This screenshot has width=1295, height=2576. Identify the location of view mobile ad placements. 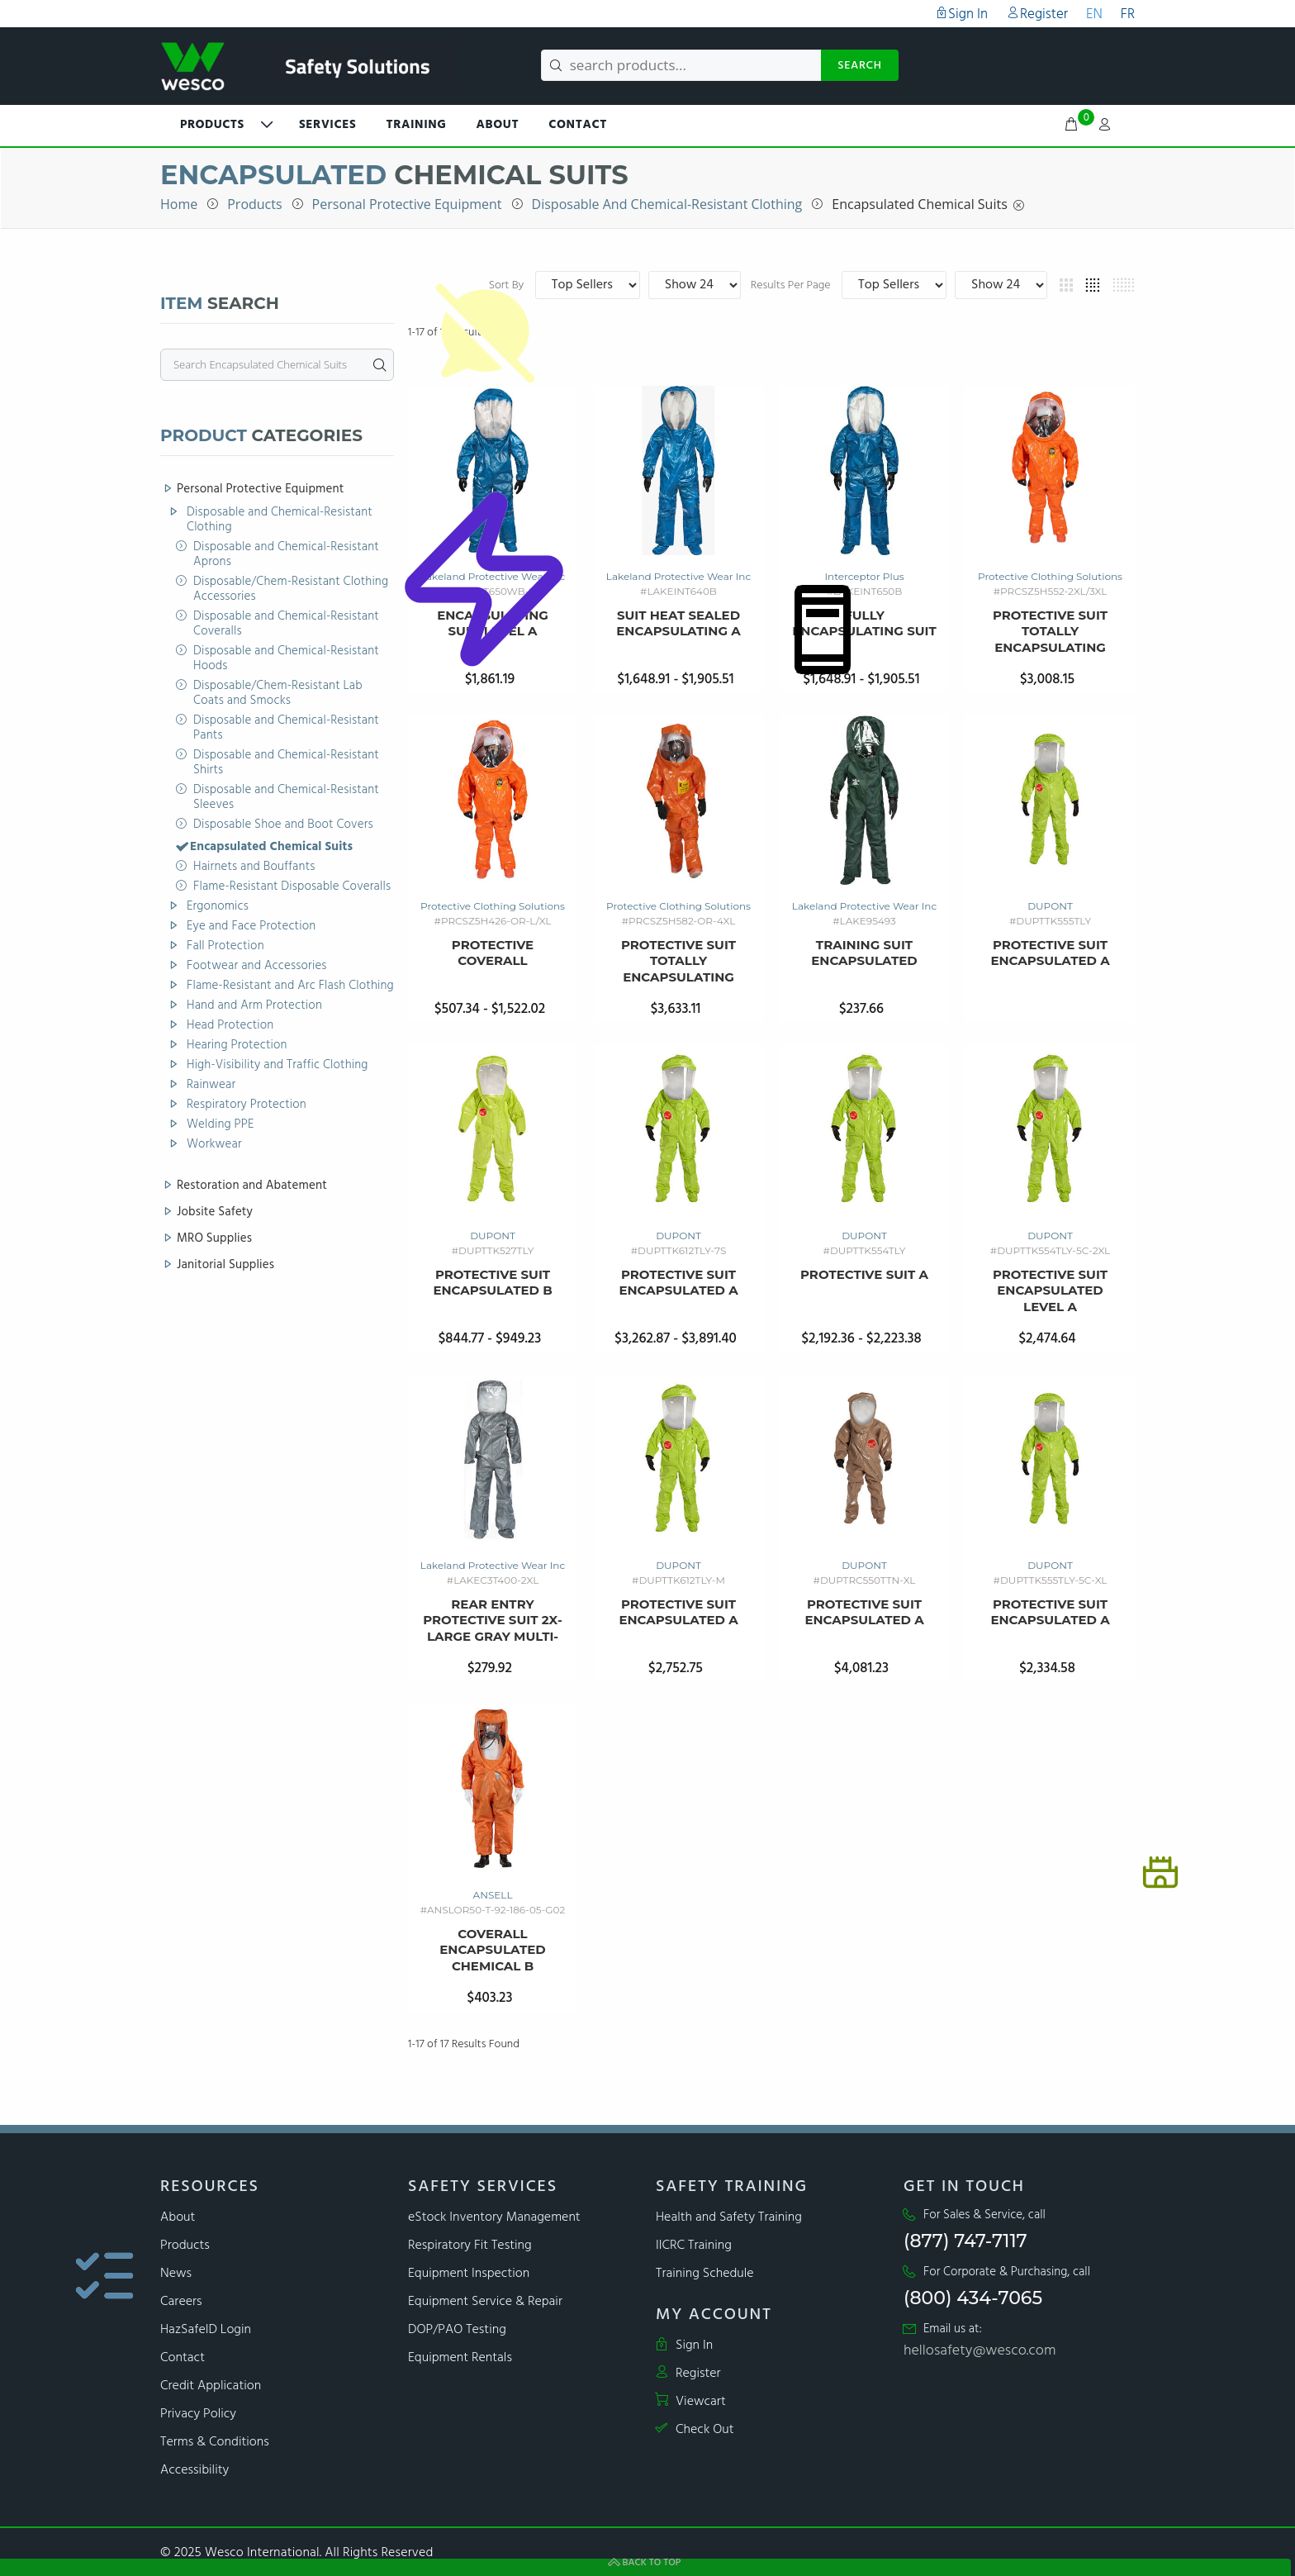
(823, 630).